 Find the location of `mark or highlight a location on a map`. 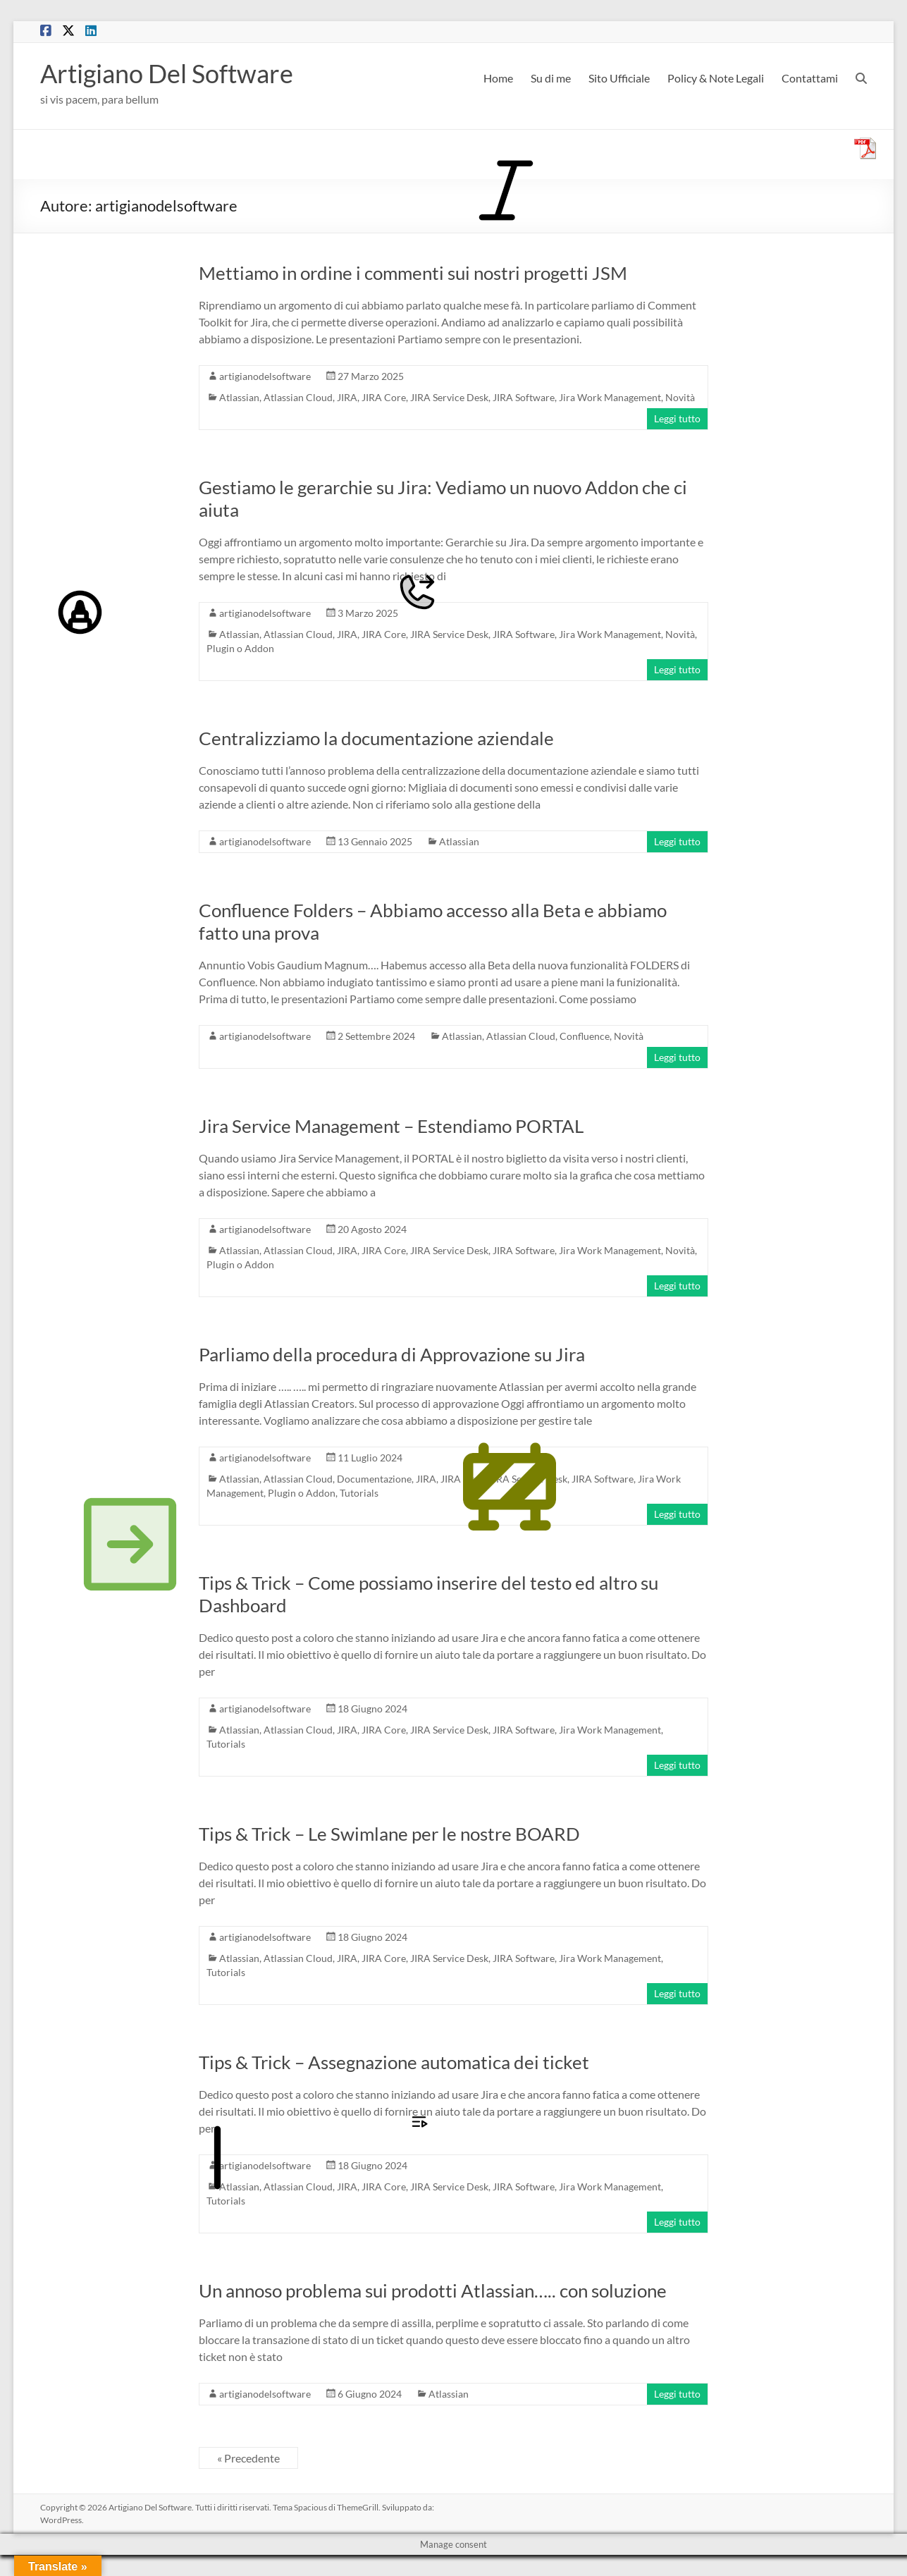

mark or highlight a location on a map is located at coordinates (80, 612).